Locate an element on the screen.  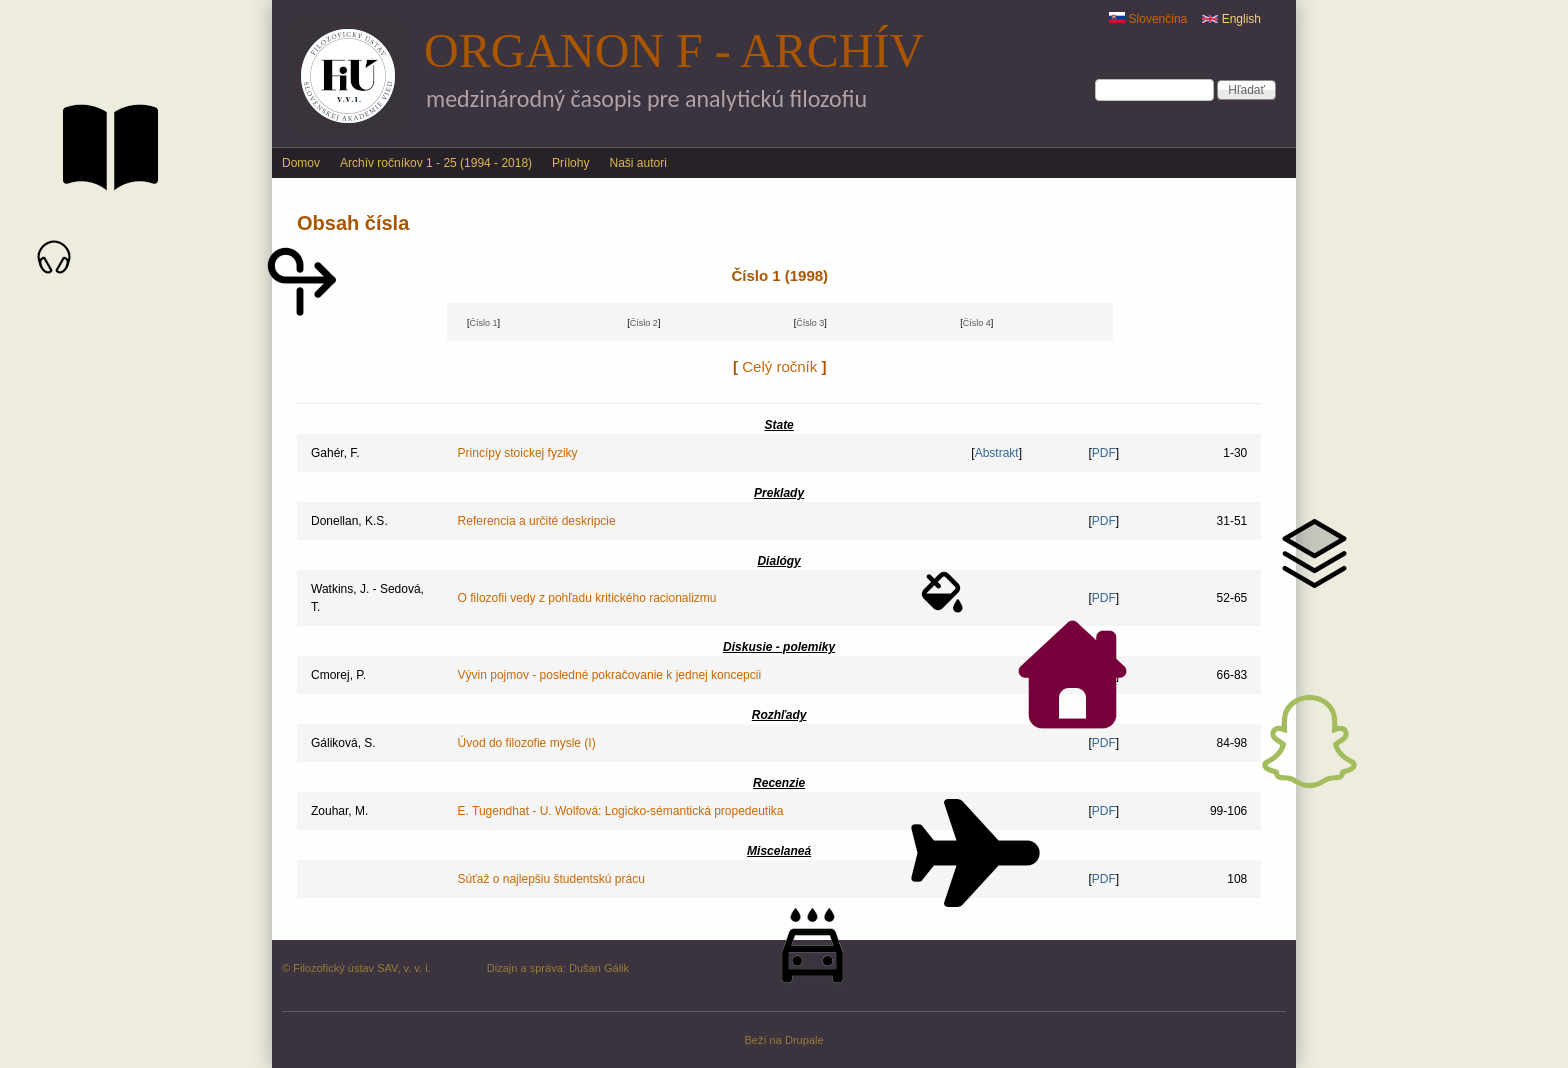
contact customer support is located at coordinates (54, 257).